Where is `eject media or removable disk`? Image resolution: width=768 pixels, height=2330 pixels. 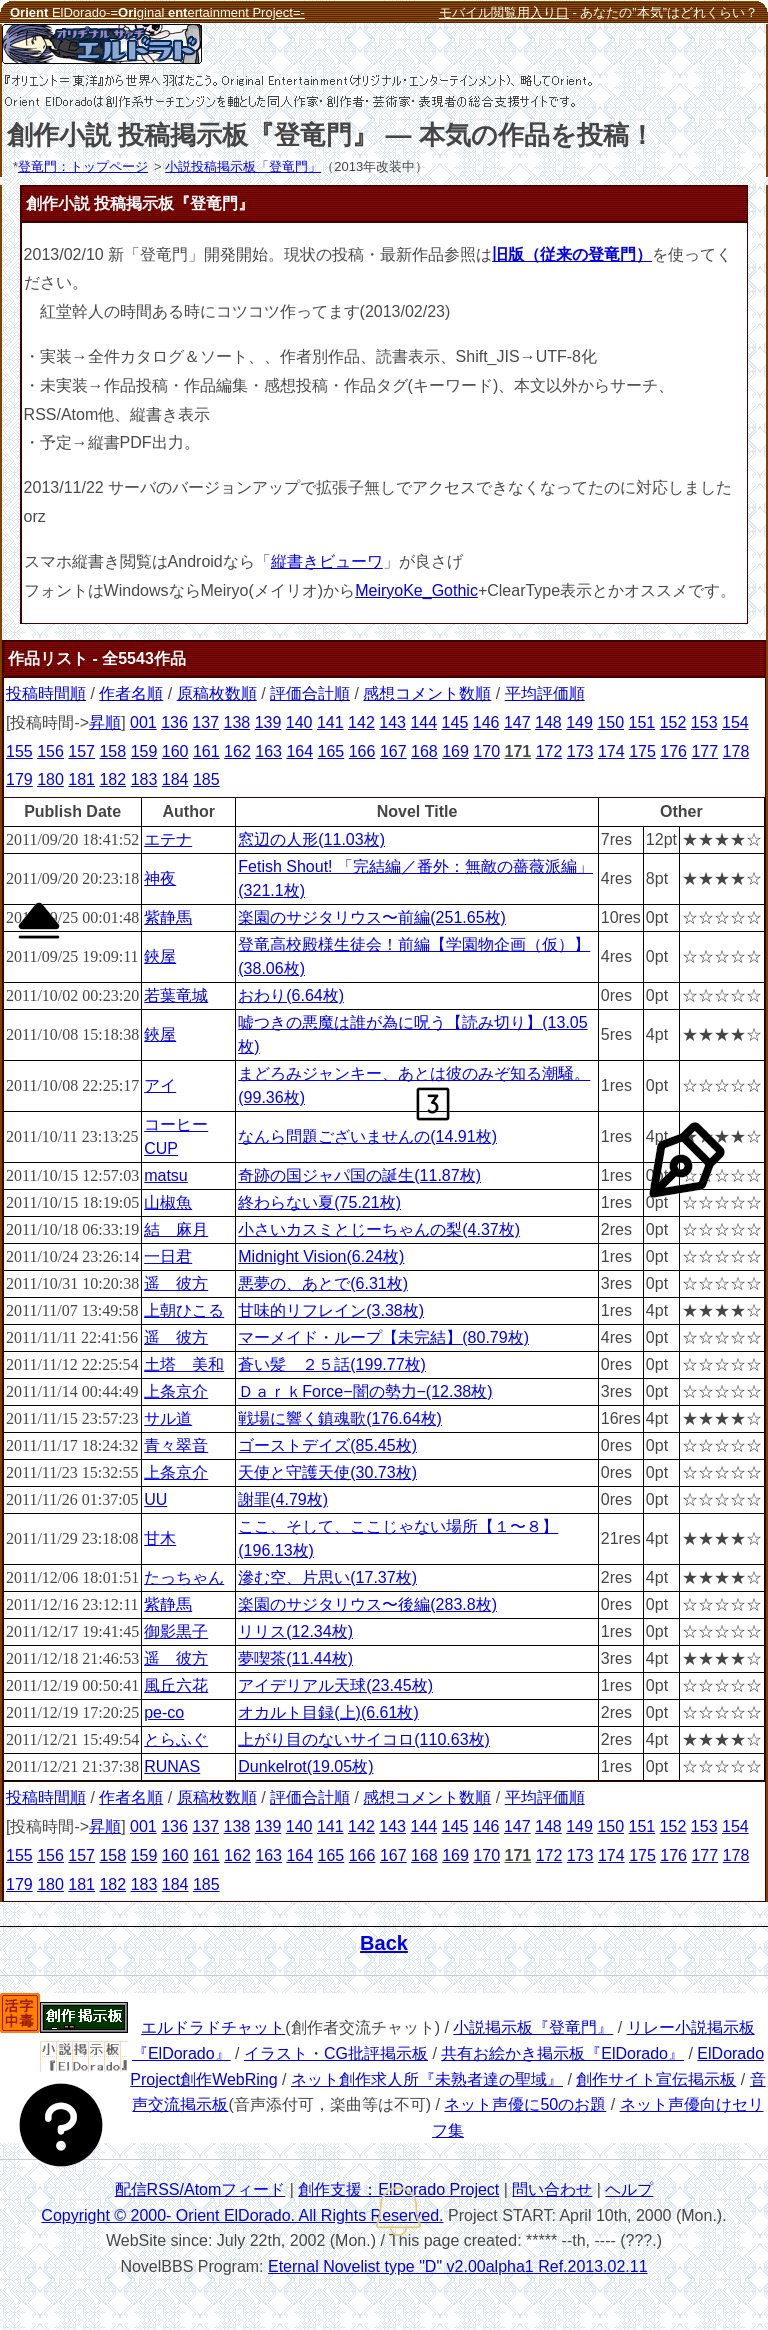 eject media or removable disk is located at coordinates (39, 923).